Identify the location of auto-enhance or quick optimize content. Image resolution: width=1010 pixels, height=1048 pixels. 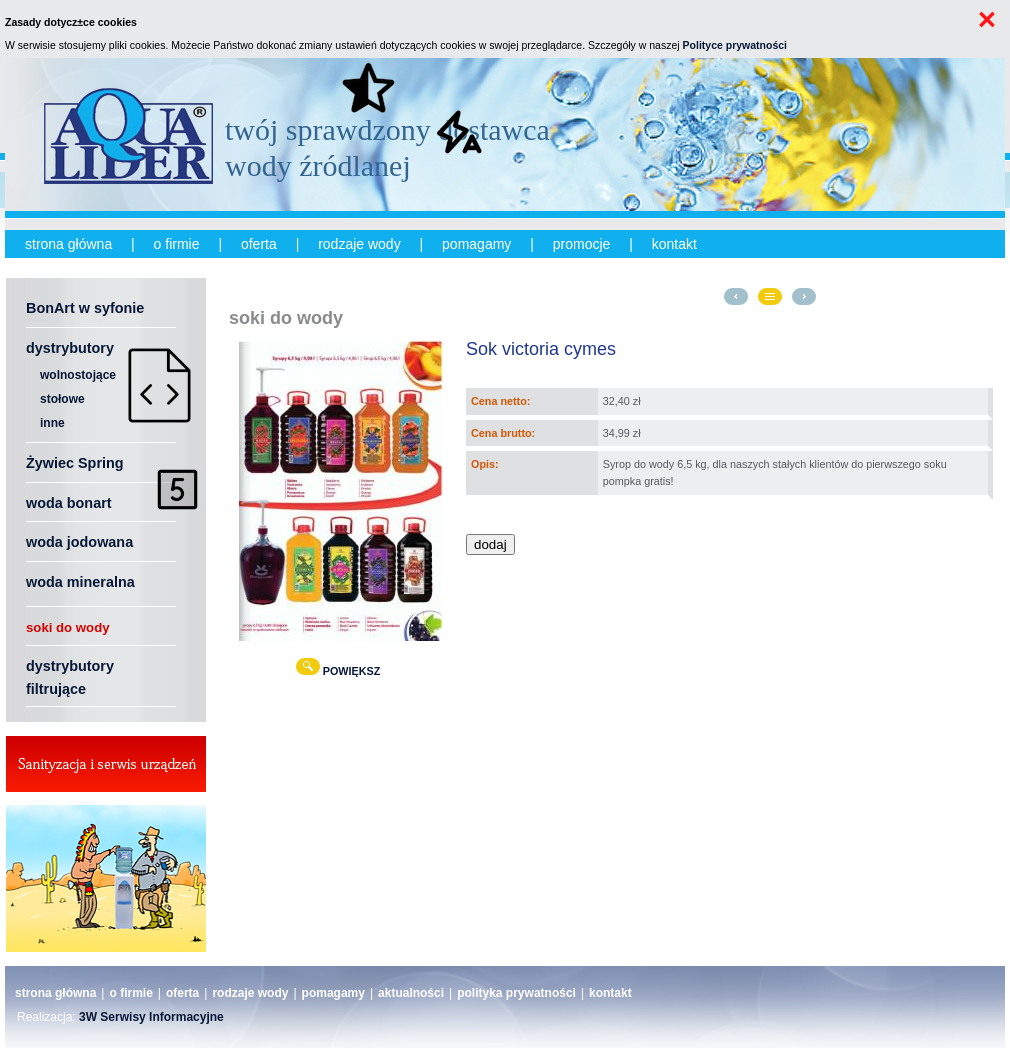
(458, 133).